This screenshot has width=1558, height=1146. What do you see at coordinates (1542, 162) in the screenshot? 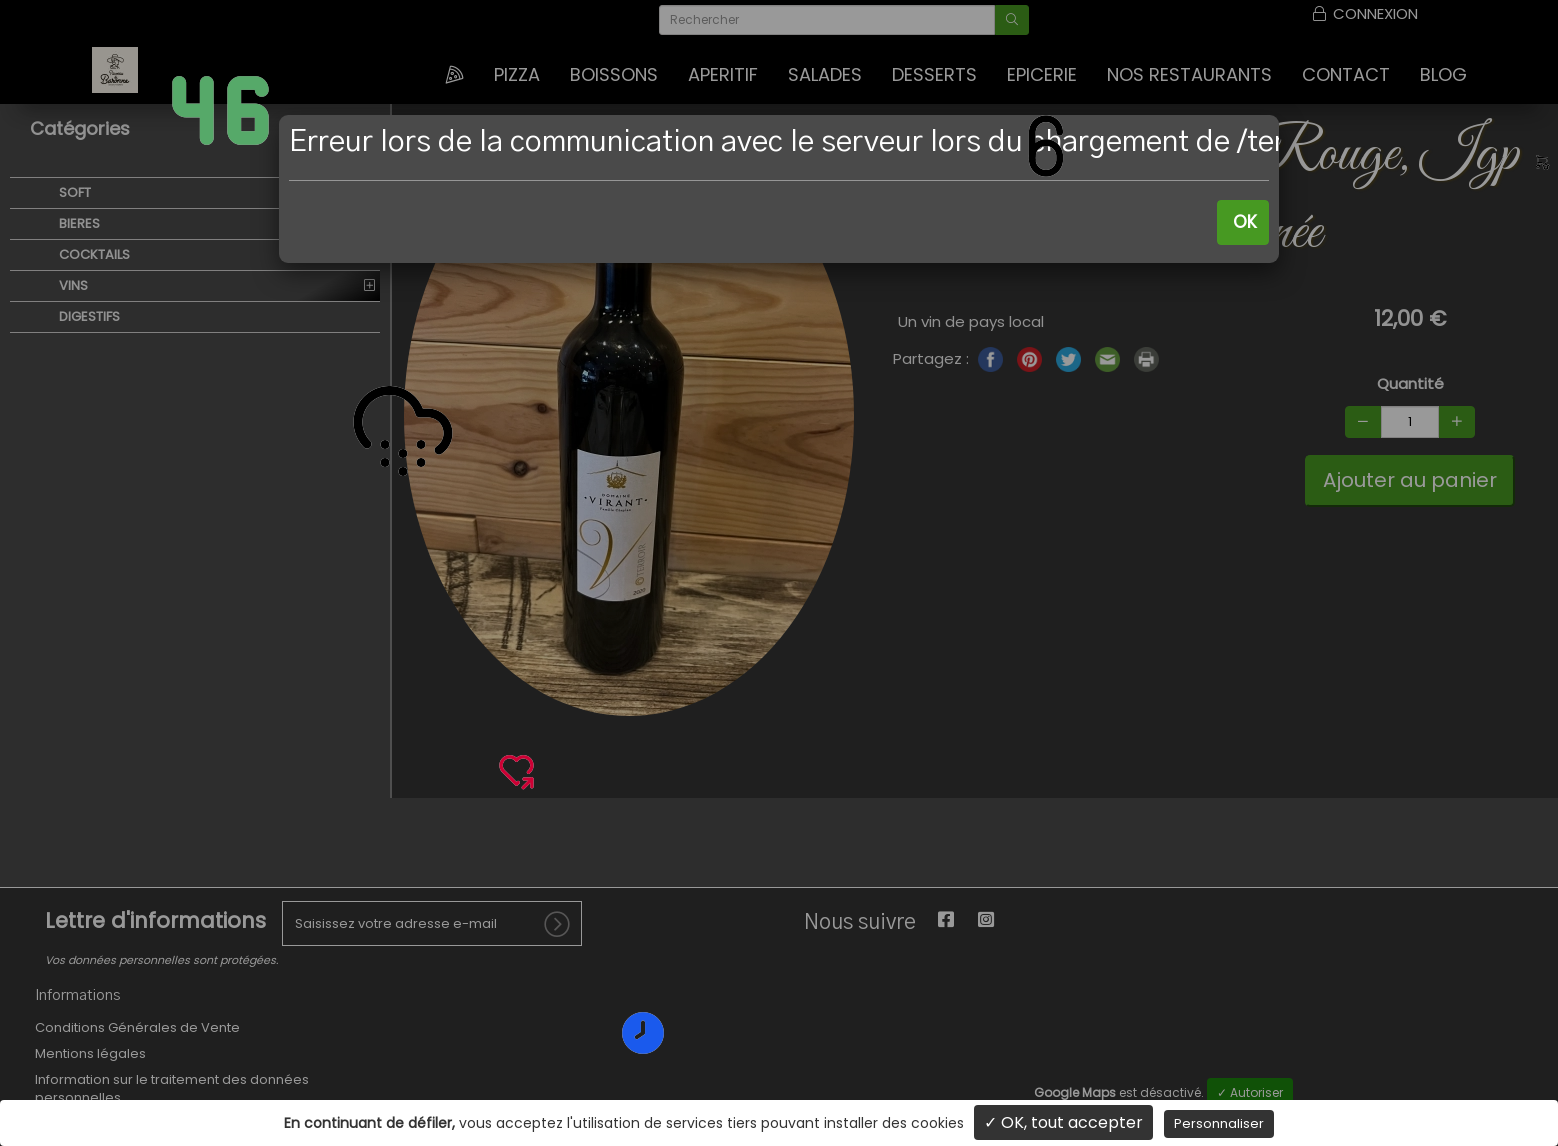
I see `view favorite or starred items in cart` at bounding box center [1542, 162].